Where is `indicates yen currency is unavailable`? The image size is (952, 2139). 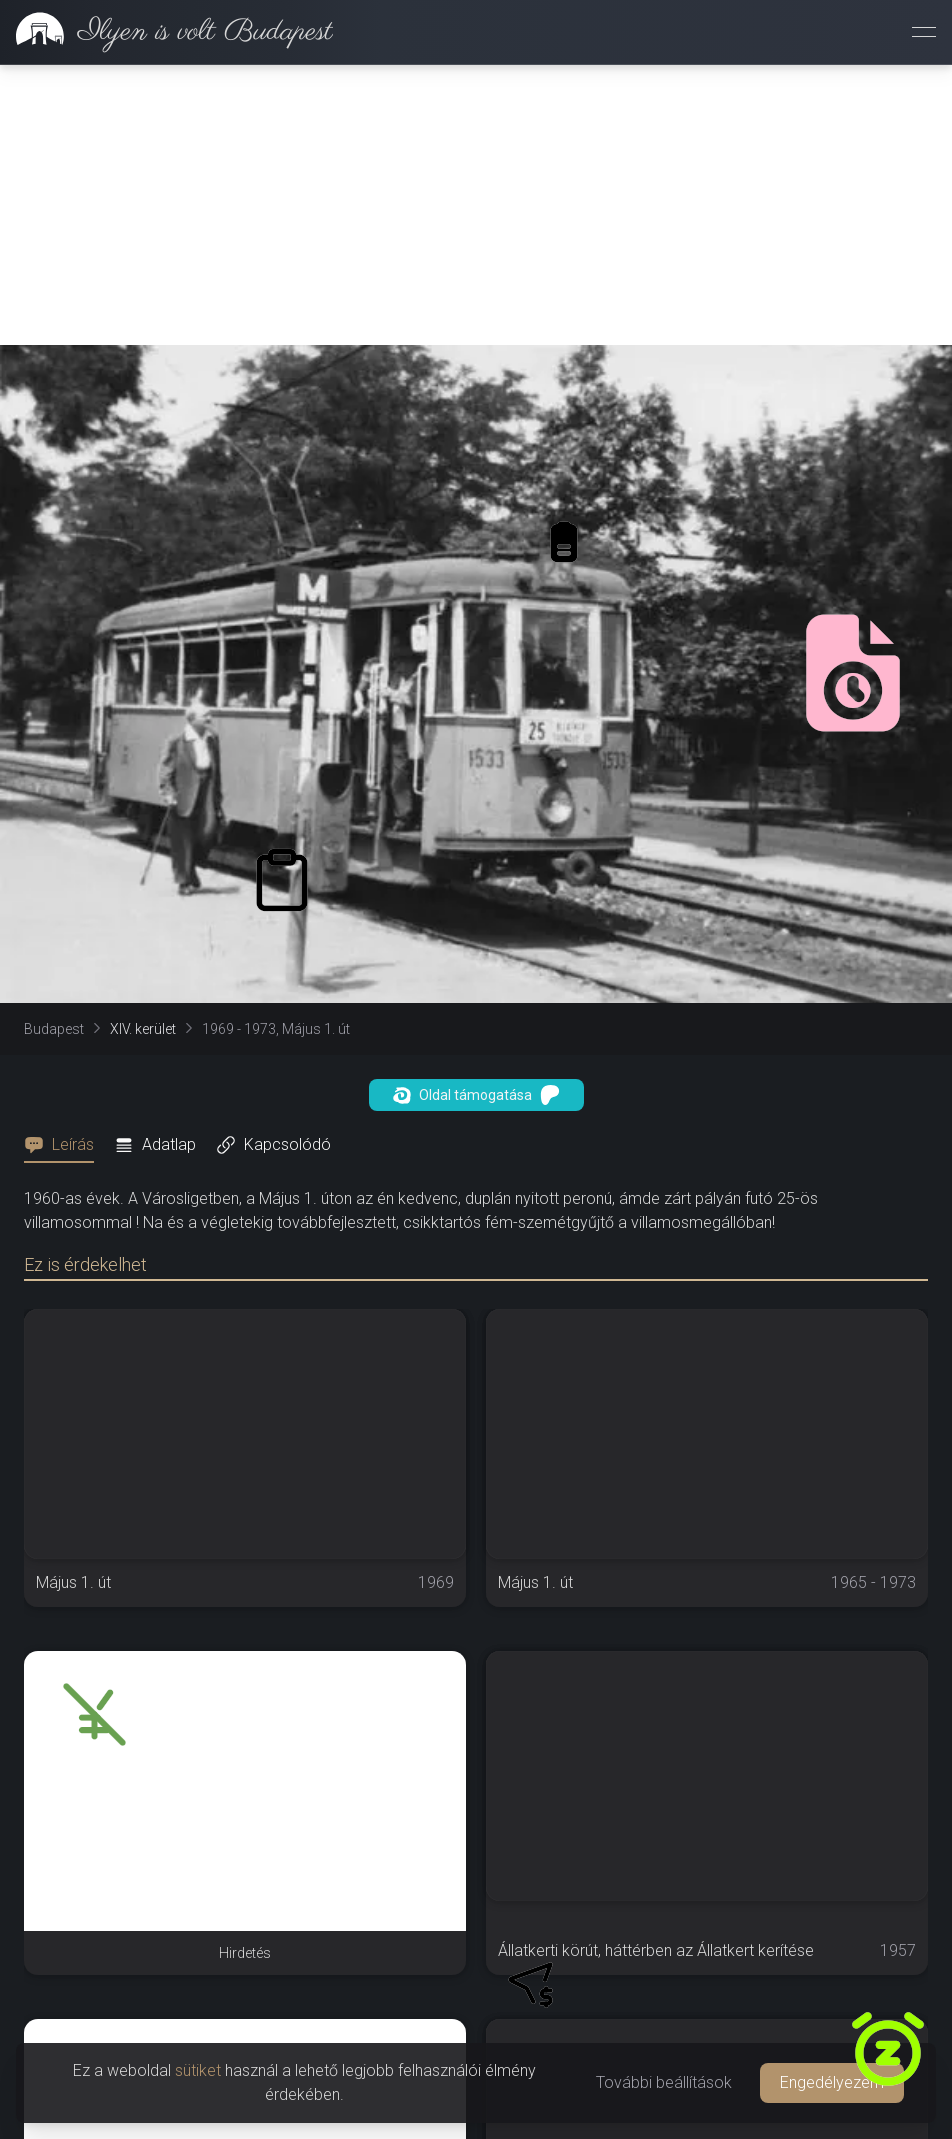
indicates yen currency is unavailable is located at coordinates (94, 1714).